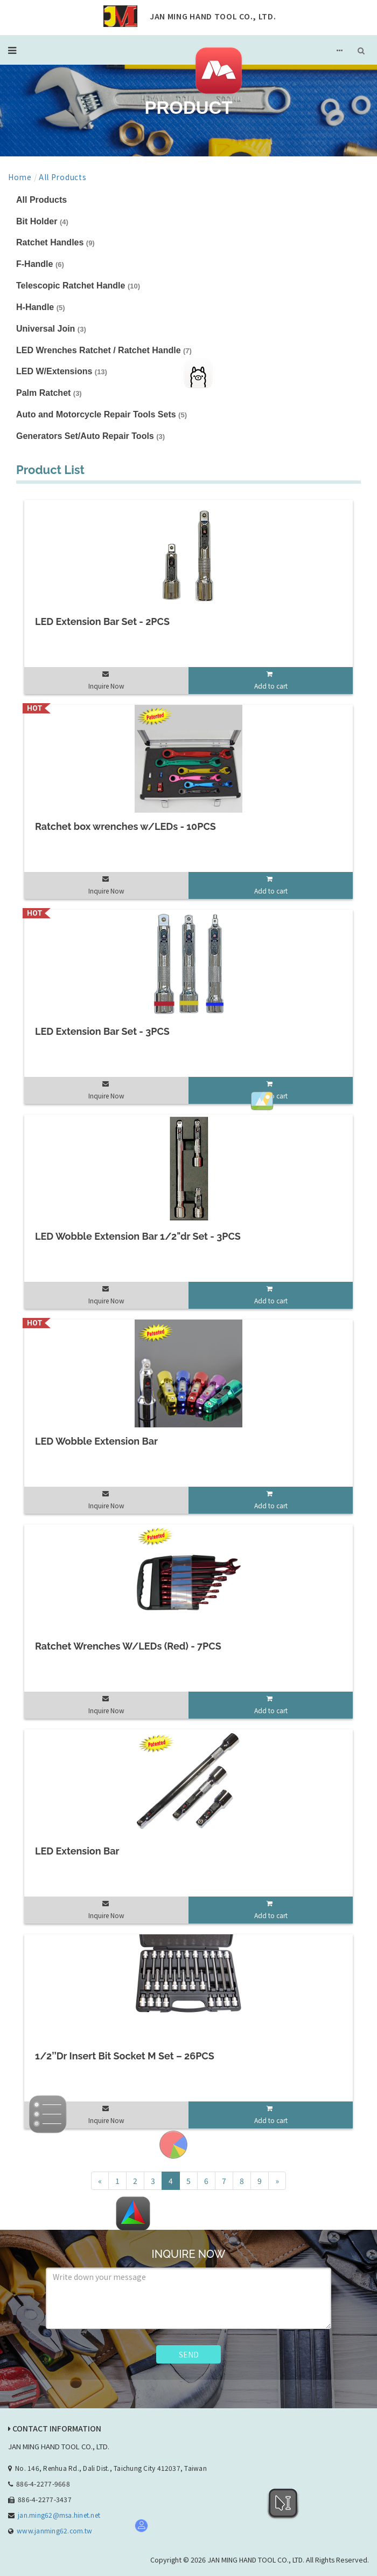 The height and width of the screenshot is (2576, 377). What do you see at coordinates (47, 2114) in the screenshot?
I see `open the reminders app` at bounding box center [47, 2114].